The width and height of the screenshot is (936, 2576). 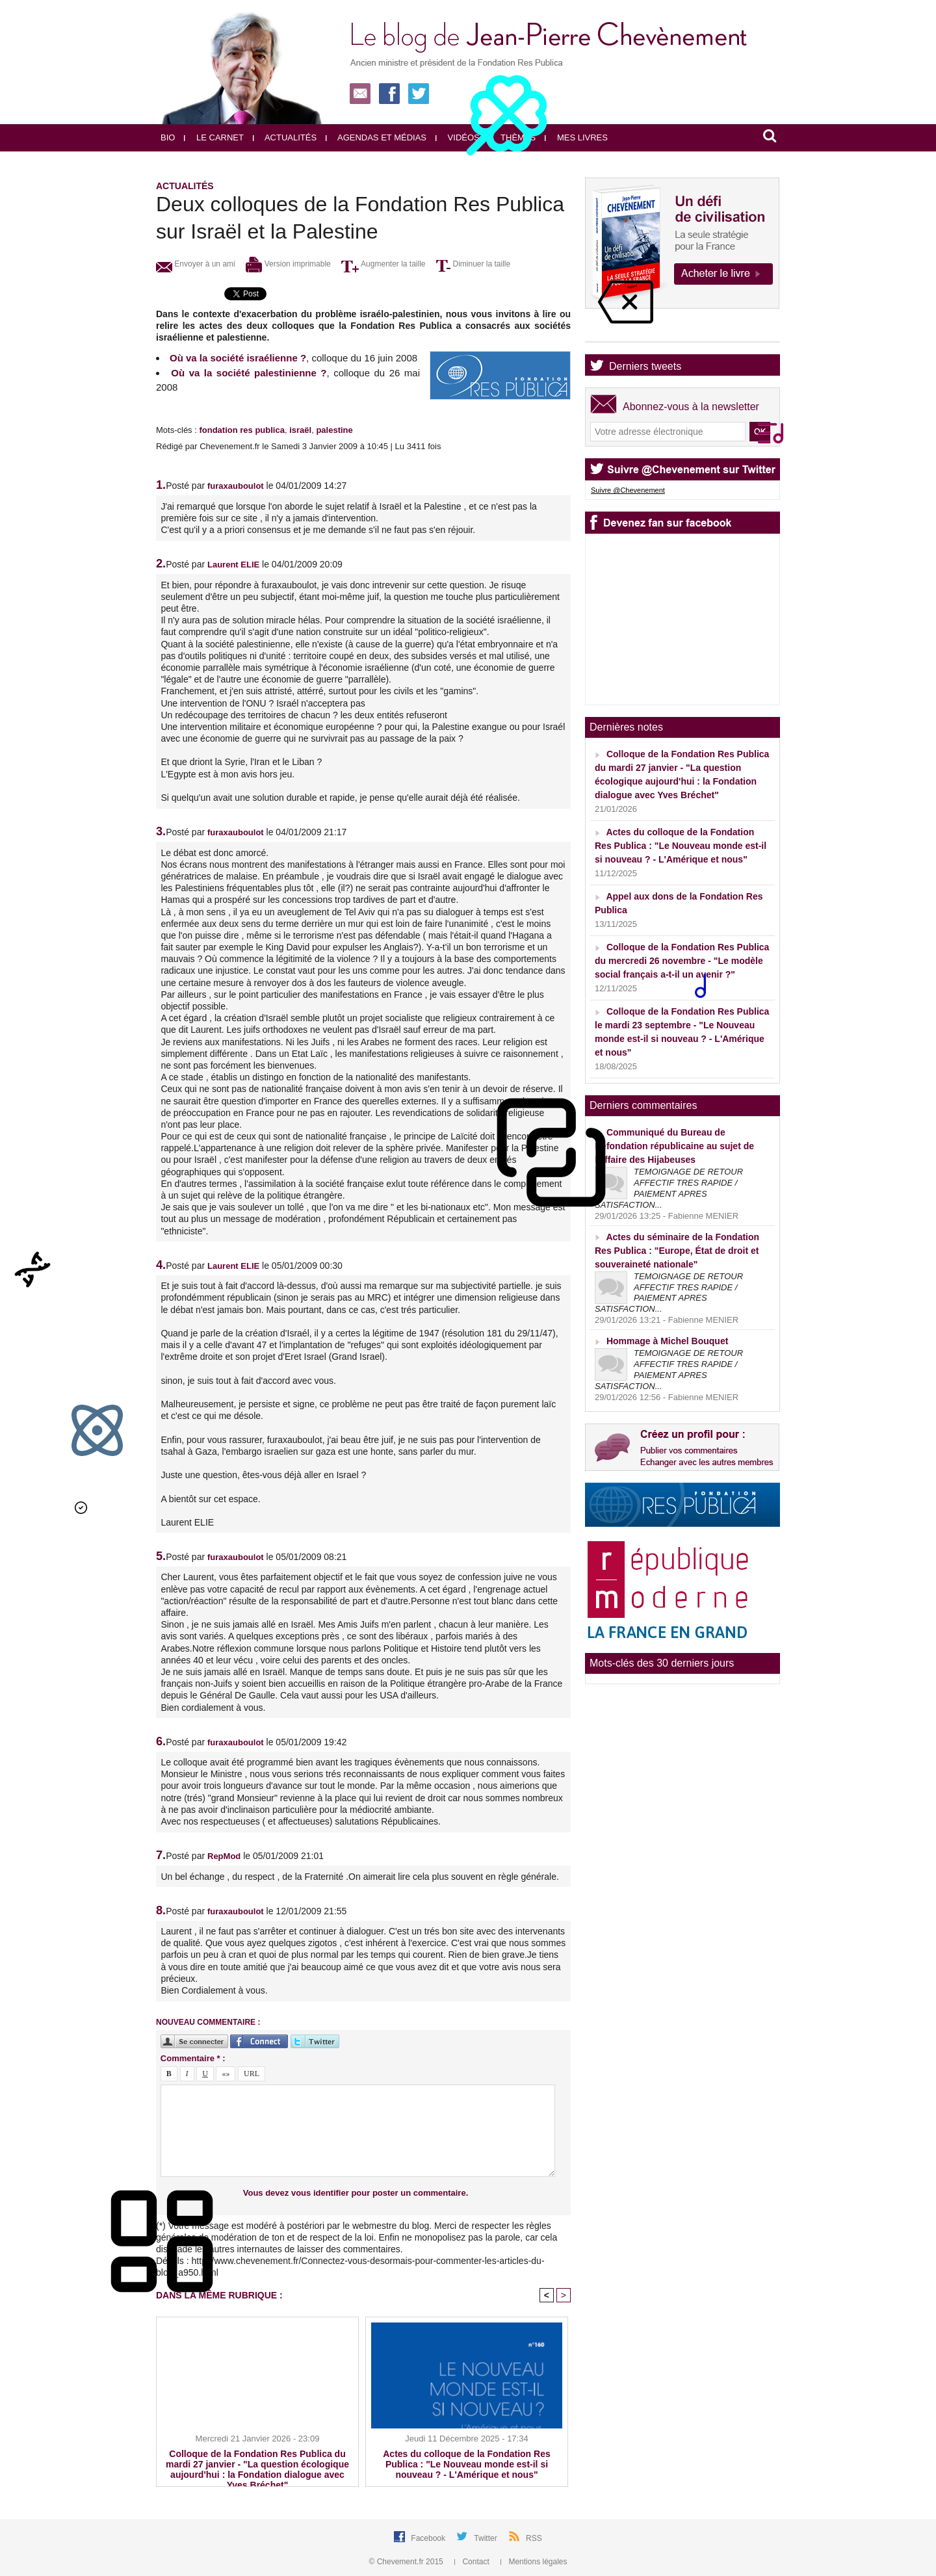 What do you see at coordinates (551, 1152) in the screenshot?
I see `exclude overlapping areas in a selection` at bounding box center [551, 1152].